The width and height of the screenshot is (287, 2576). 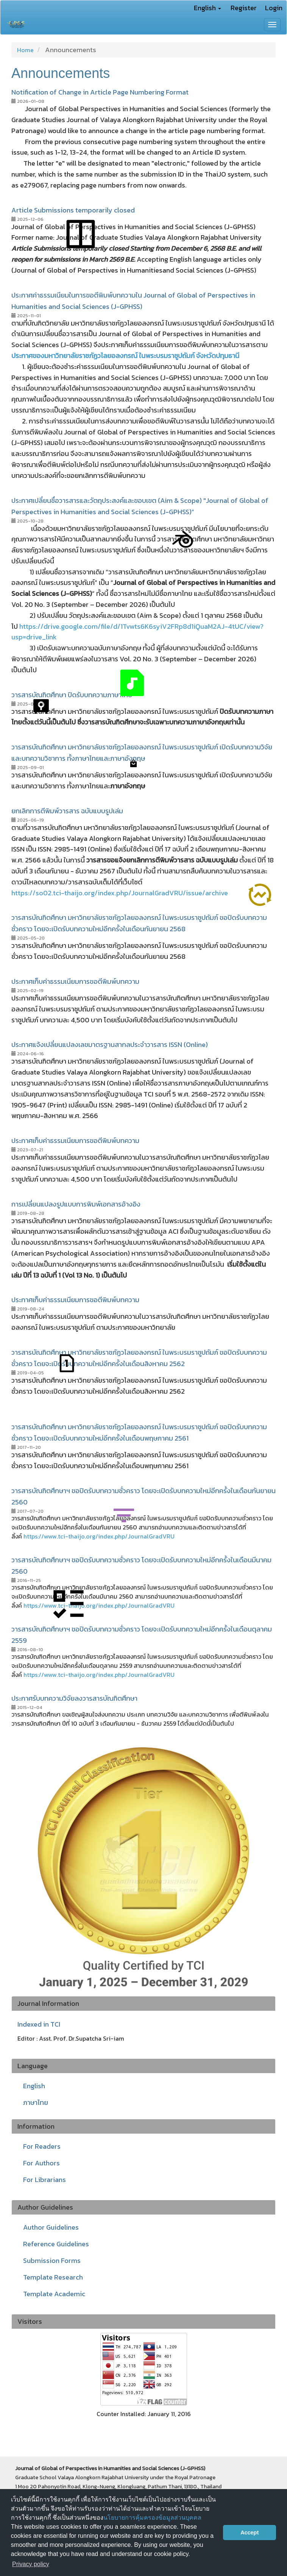 What do you see at coordinates (67, 1363) in the screenshot?
I see `indicates primary SIM card slot (SIM 1)` at bounding box center [67, 1363].